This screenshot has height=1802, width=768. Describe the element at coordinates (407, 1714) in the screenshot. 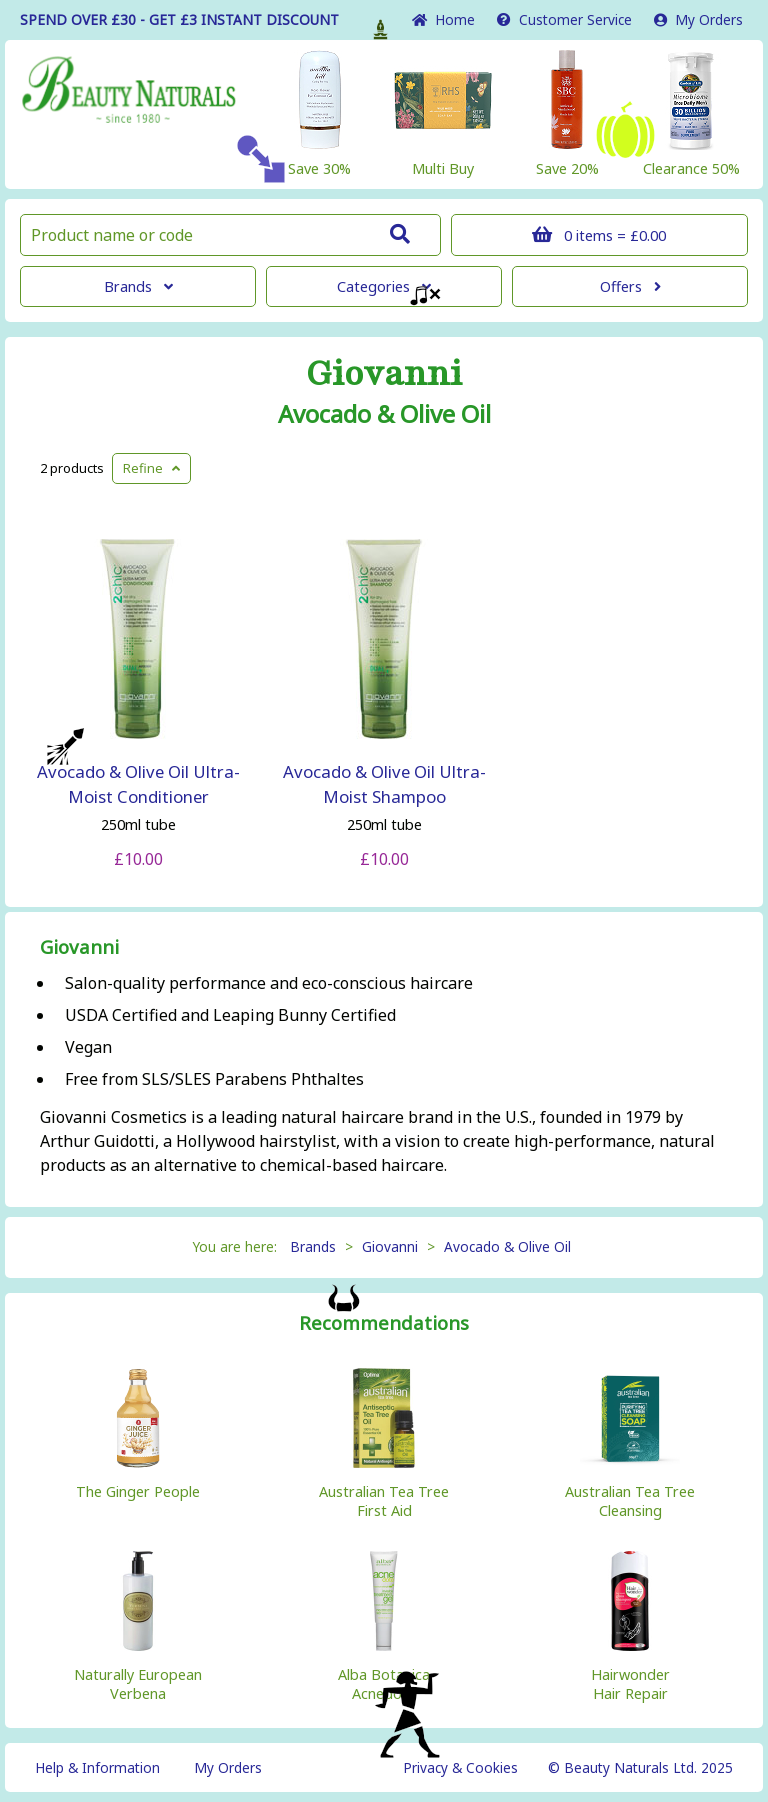

I see `select egyptian or ancient egypt theme` at that location.